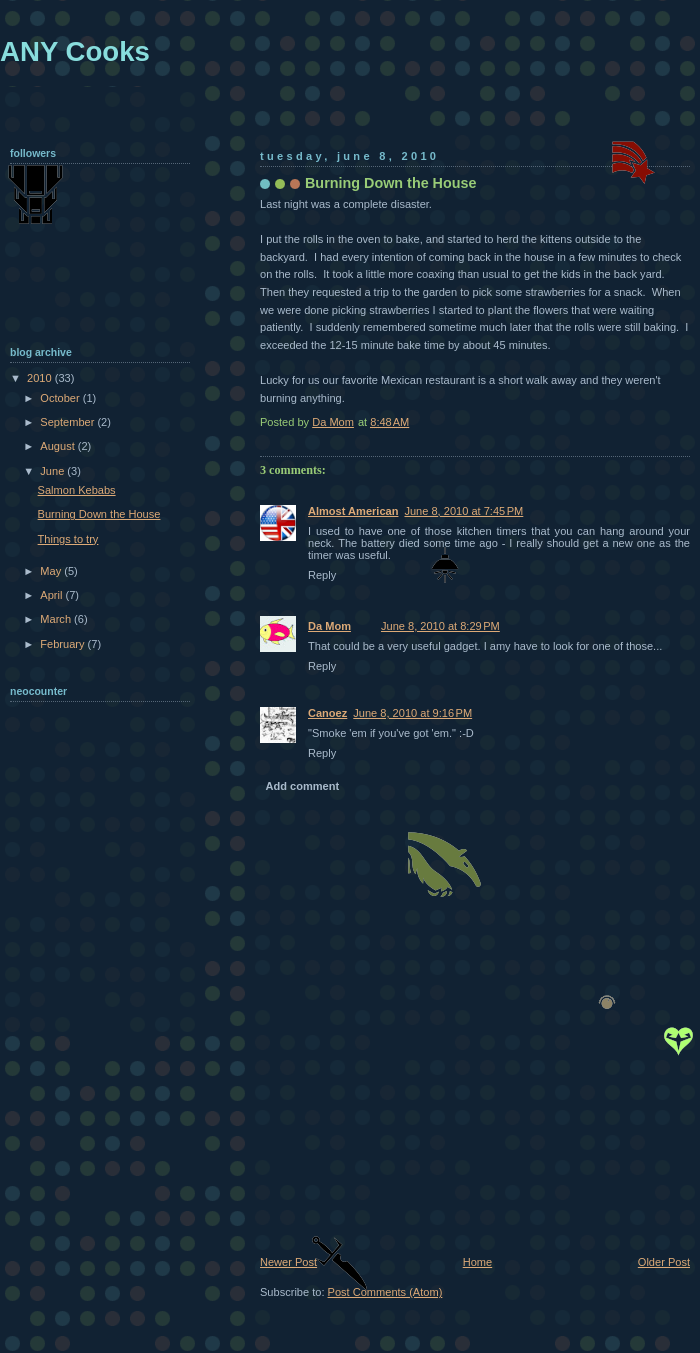 The width and height of the screenshot is (700, 1353). I want to click on anteater character or avatar icon, so click(444, 864).